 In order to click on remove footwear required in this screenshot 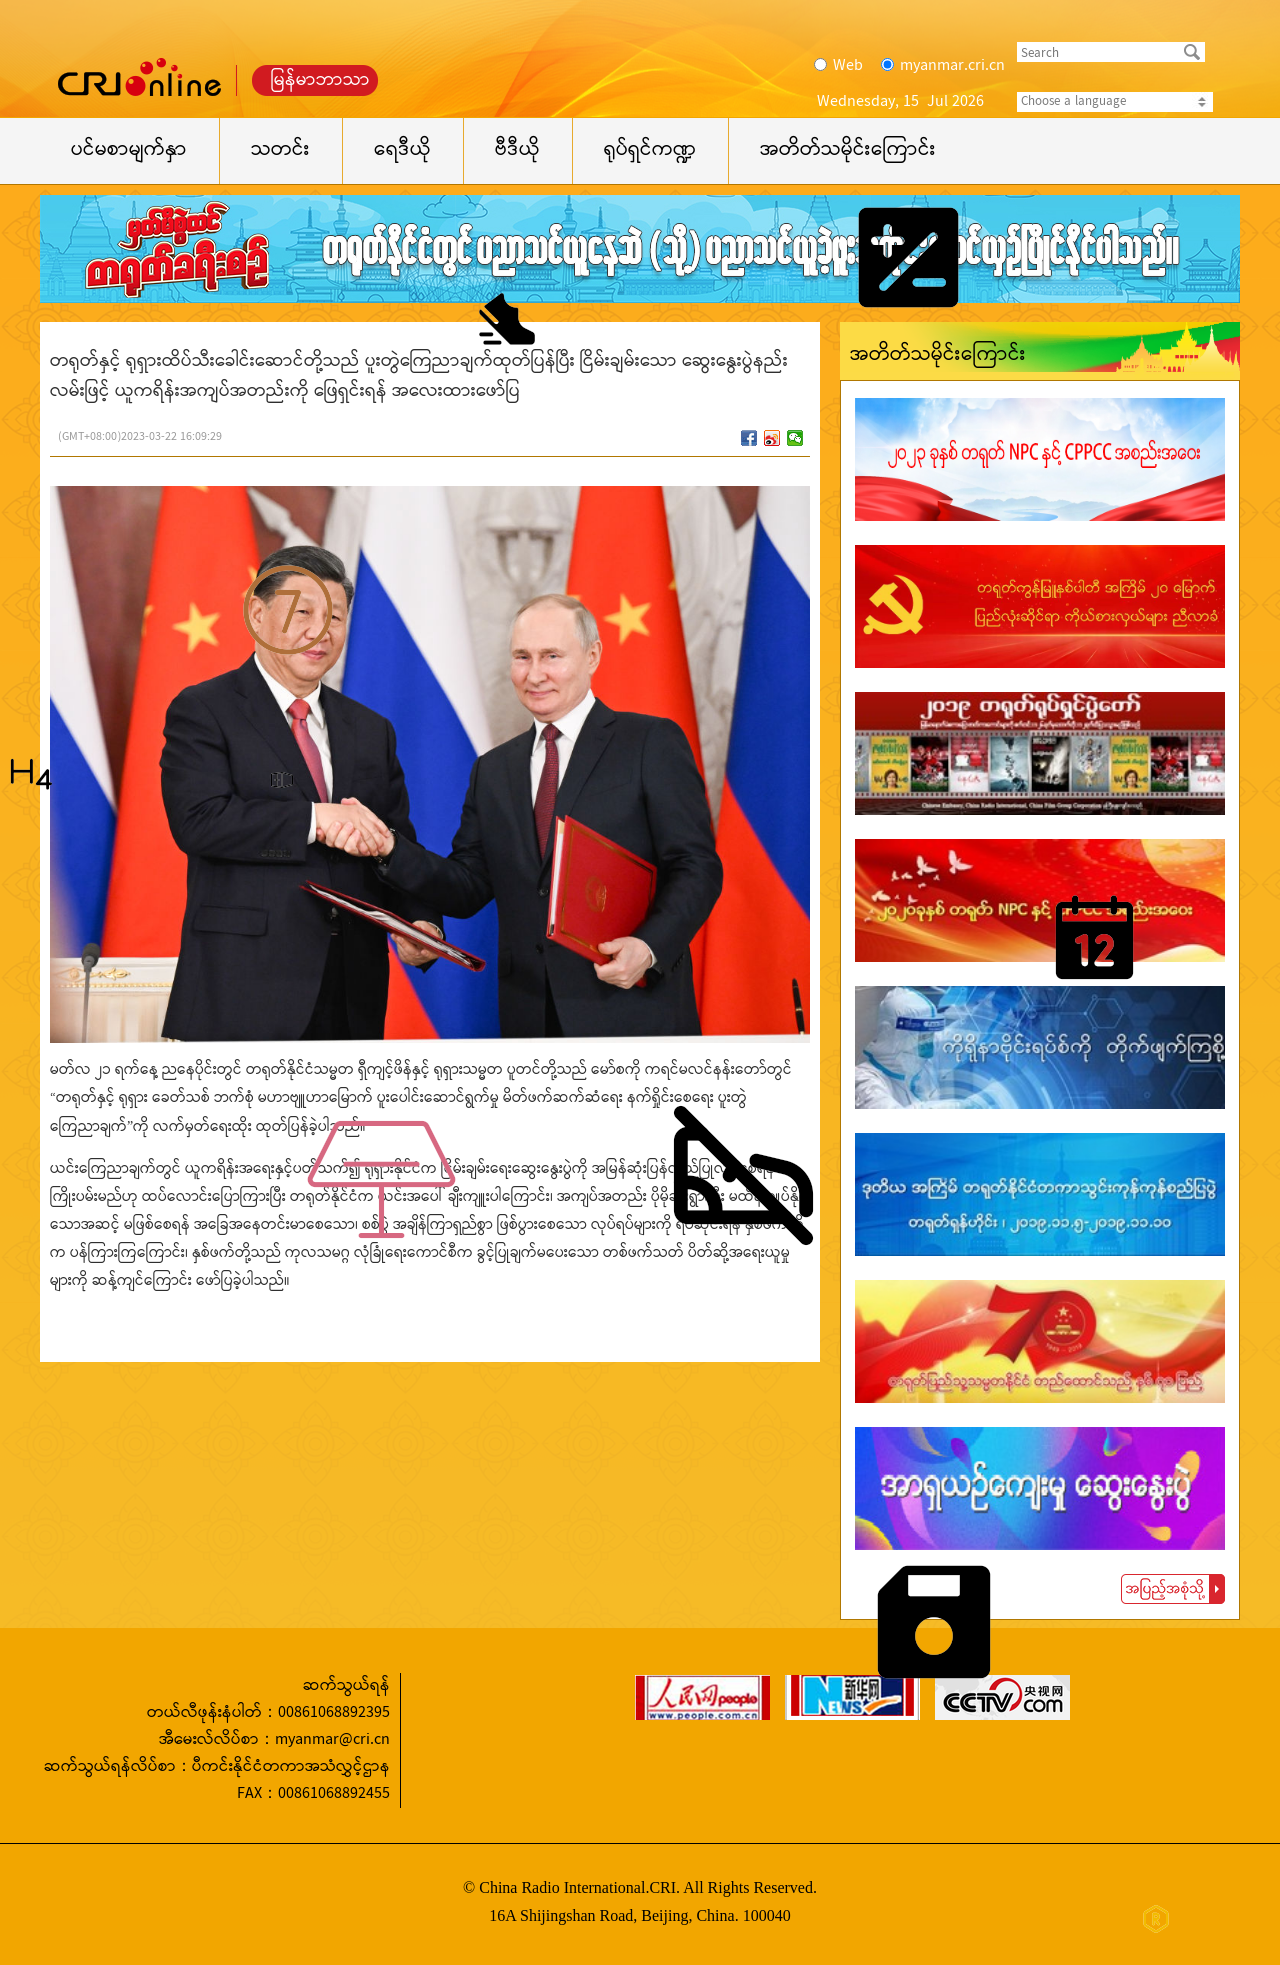, I will do `click(743, 1175)`.